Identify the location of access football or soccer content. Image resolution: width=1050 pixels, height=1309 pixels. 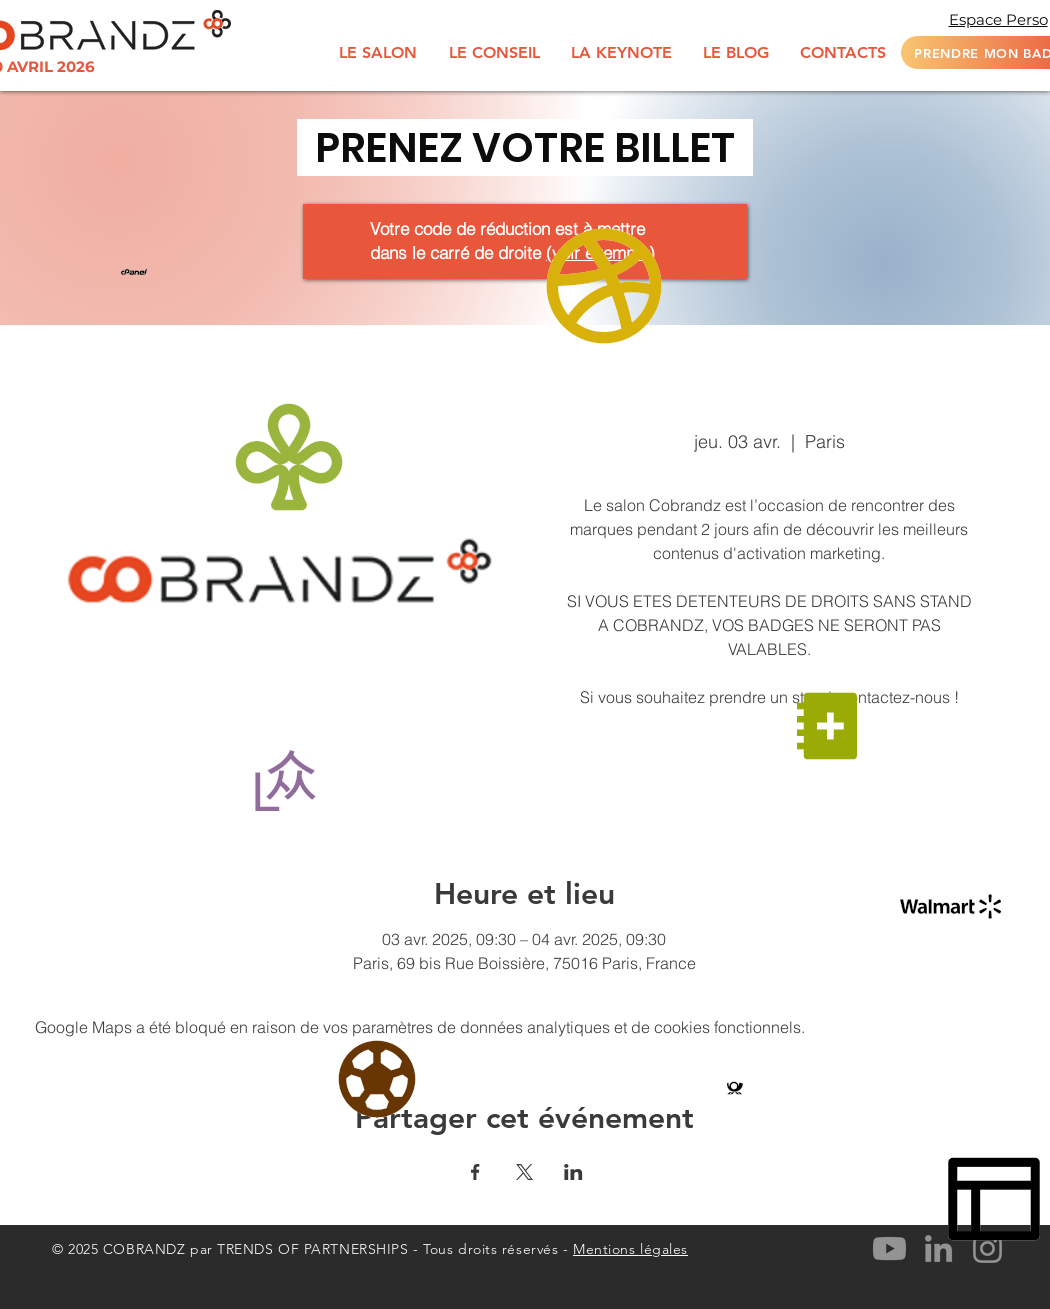
(377, 1079).